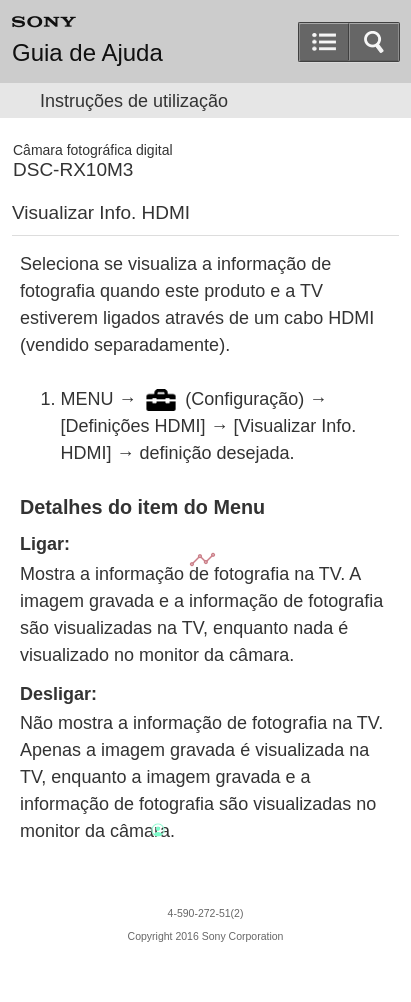 This screenshot has width=411, height=1002. I want to click on view analytics and statistics, so click(202, 559).